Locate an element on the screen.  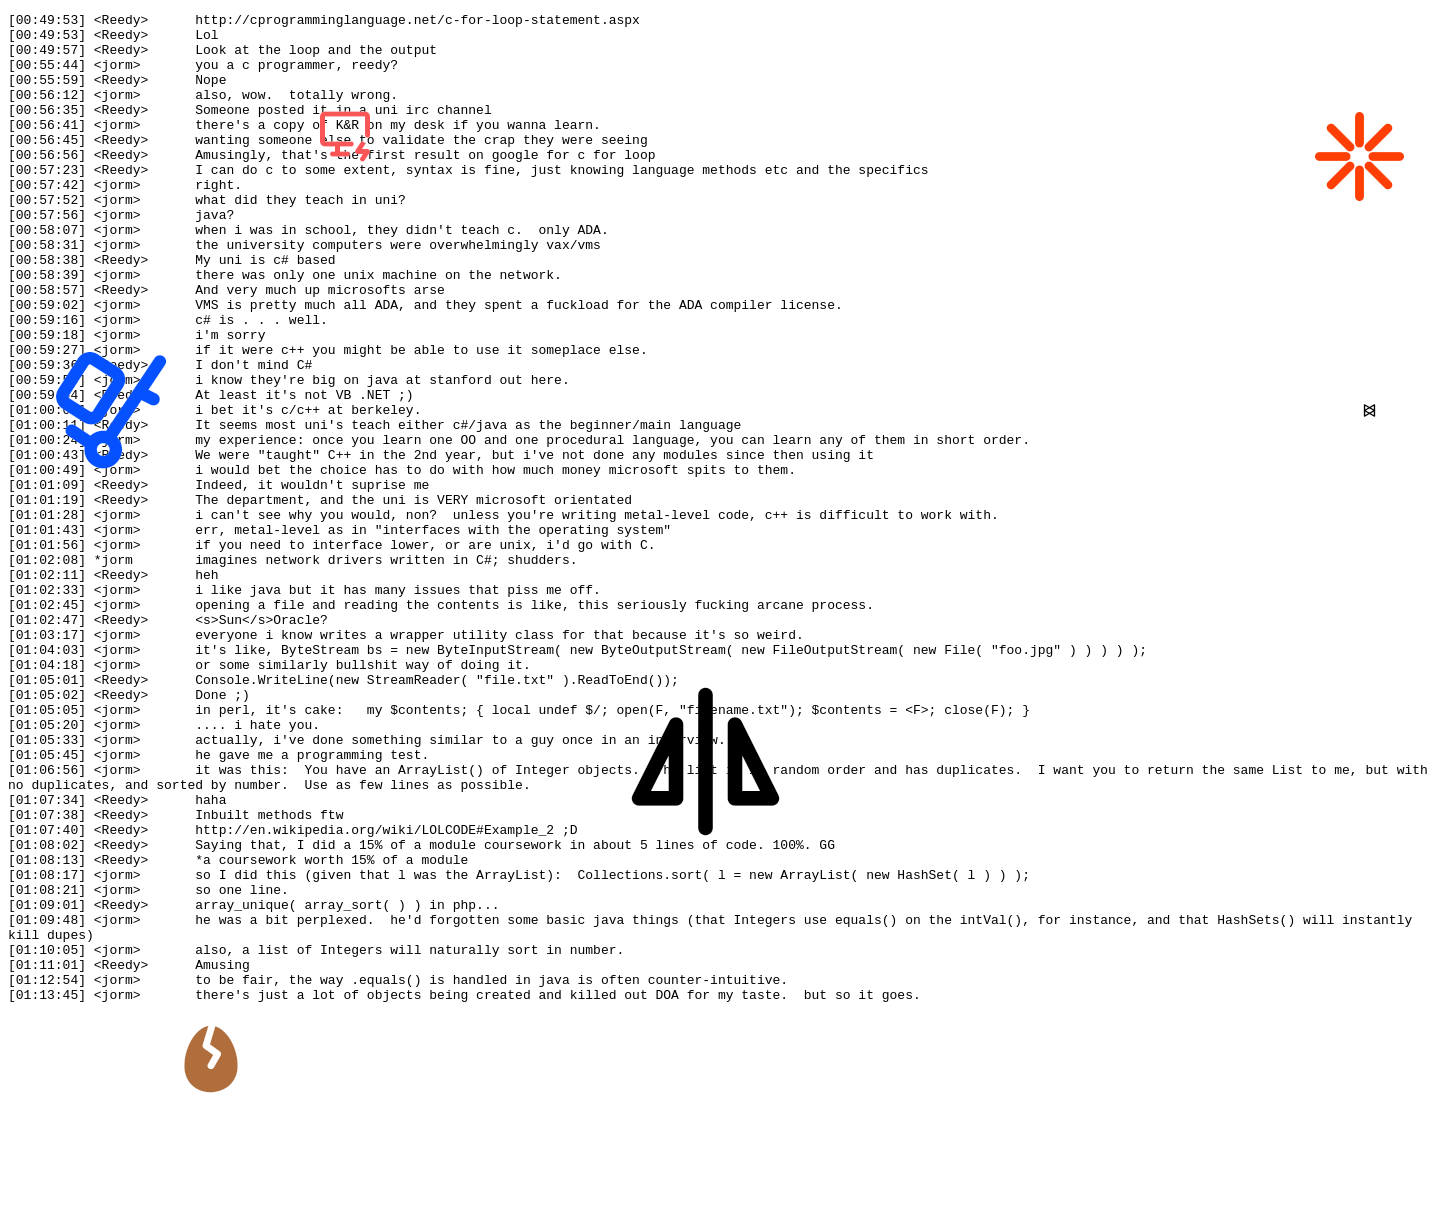
view your shopping cart is located at coordinates (109, 405).